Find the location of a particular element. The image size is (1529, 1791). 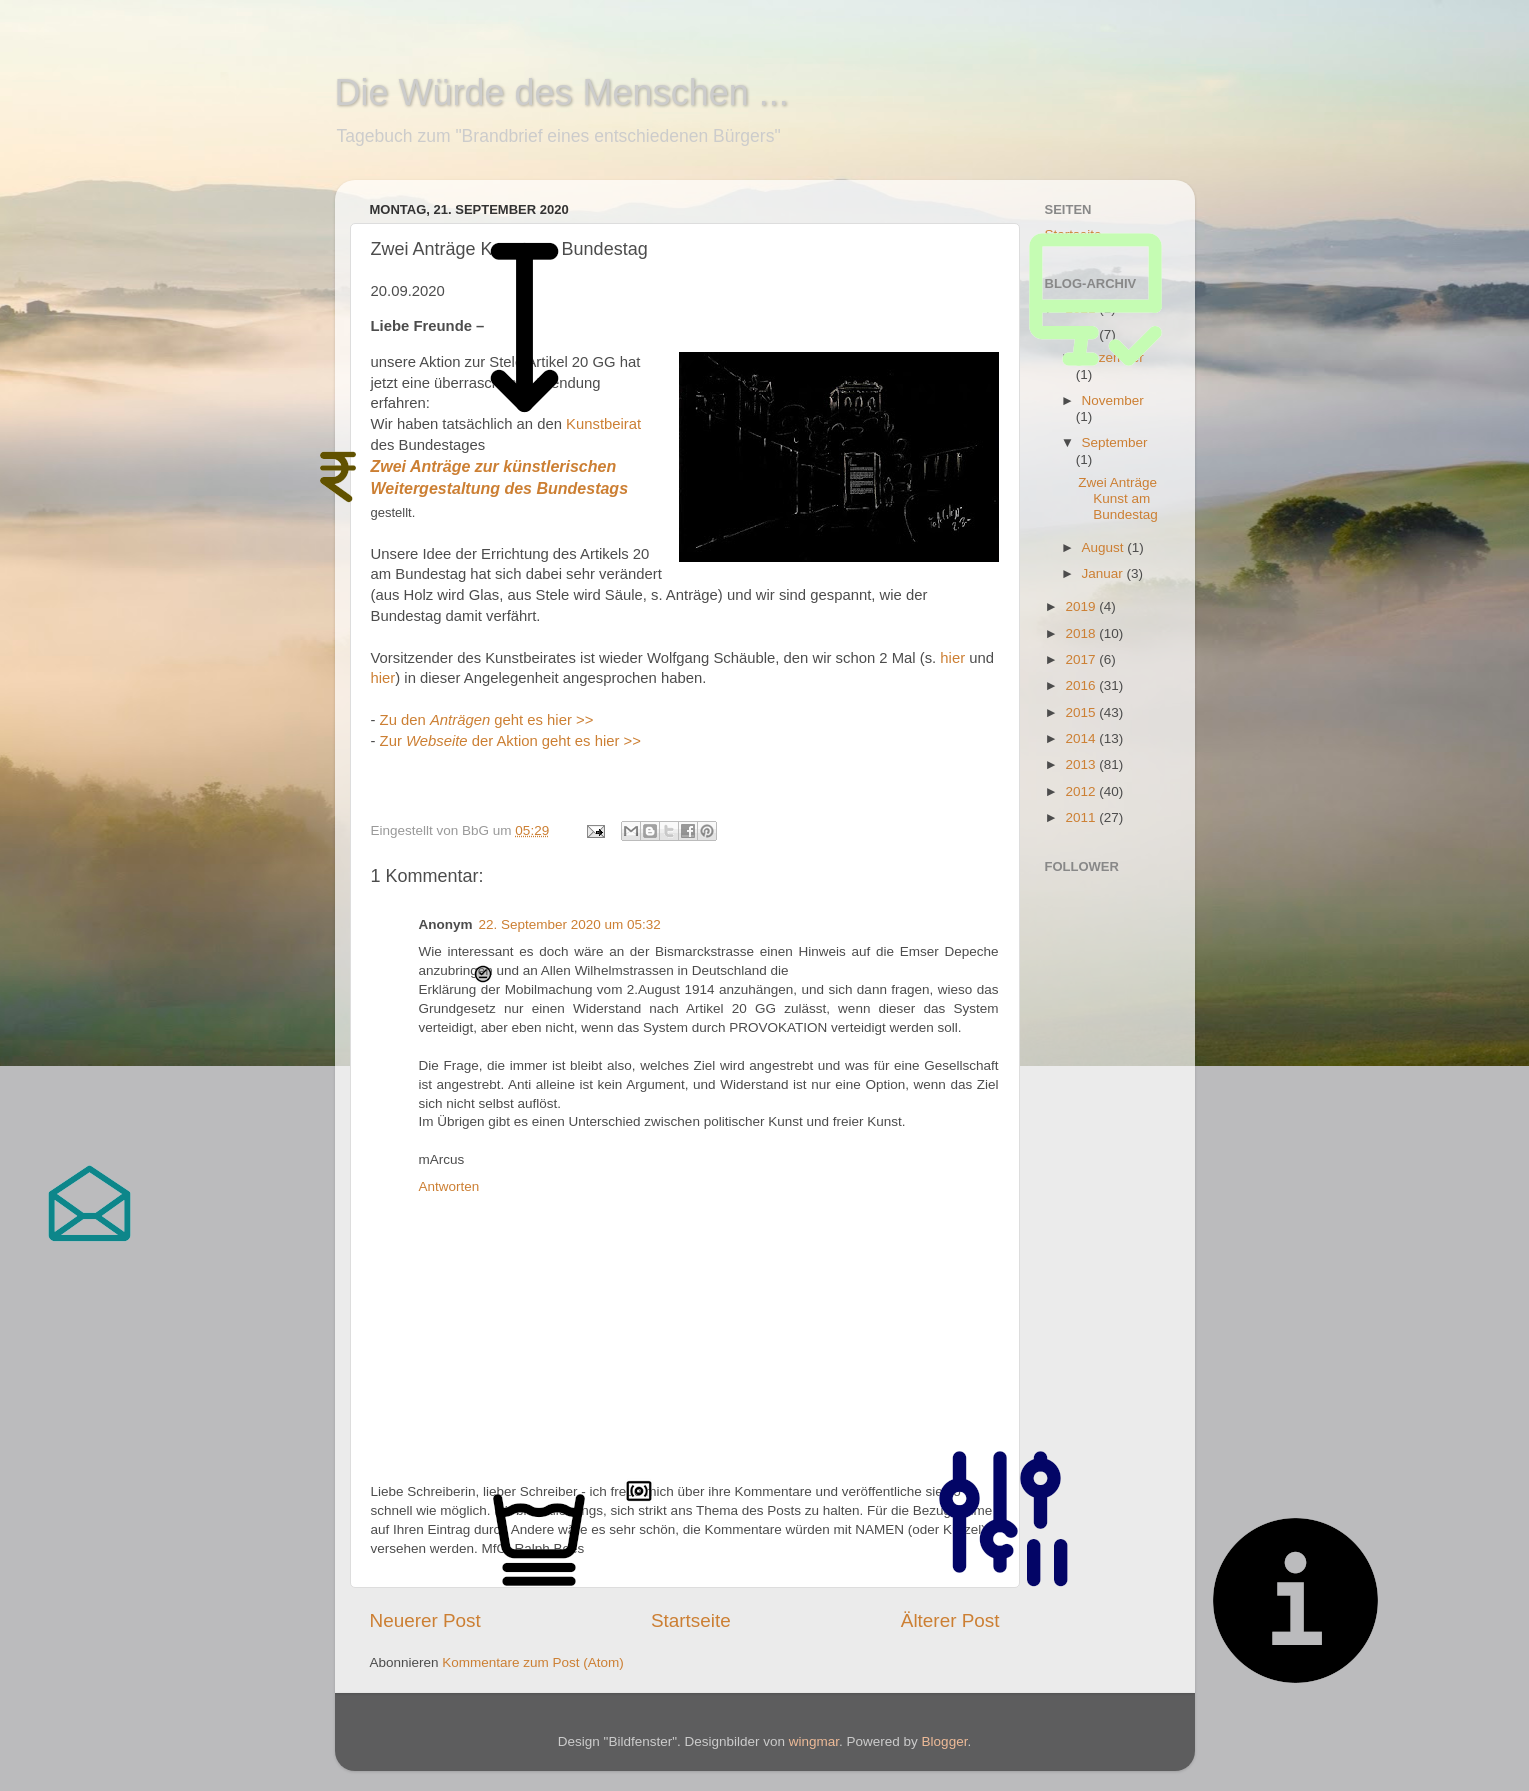

indicates content is available offline is located at coordinates (483, 974).